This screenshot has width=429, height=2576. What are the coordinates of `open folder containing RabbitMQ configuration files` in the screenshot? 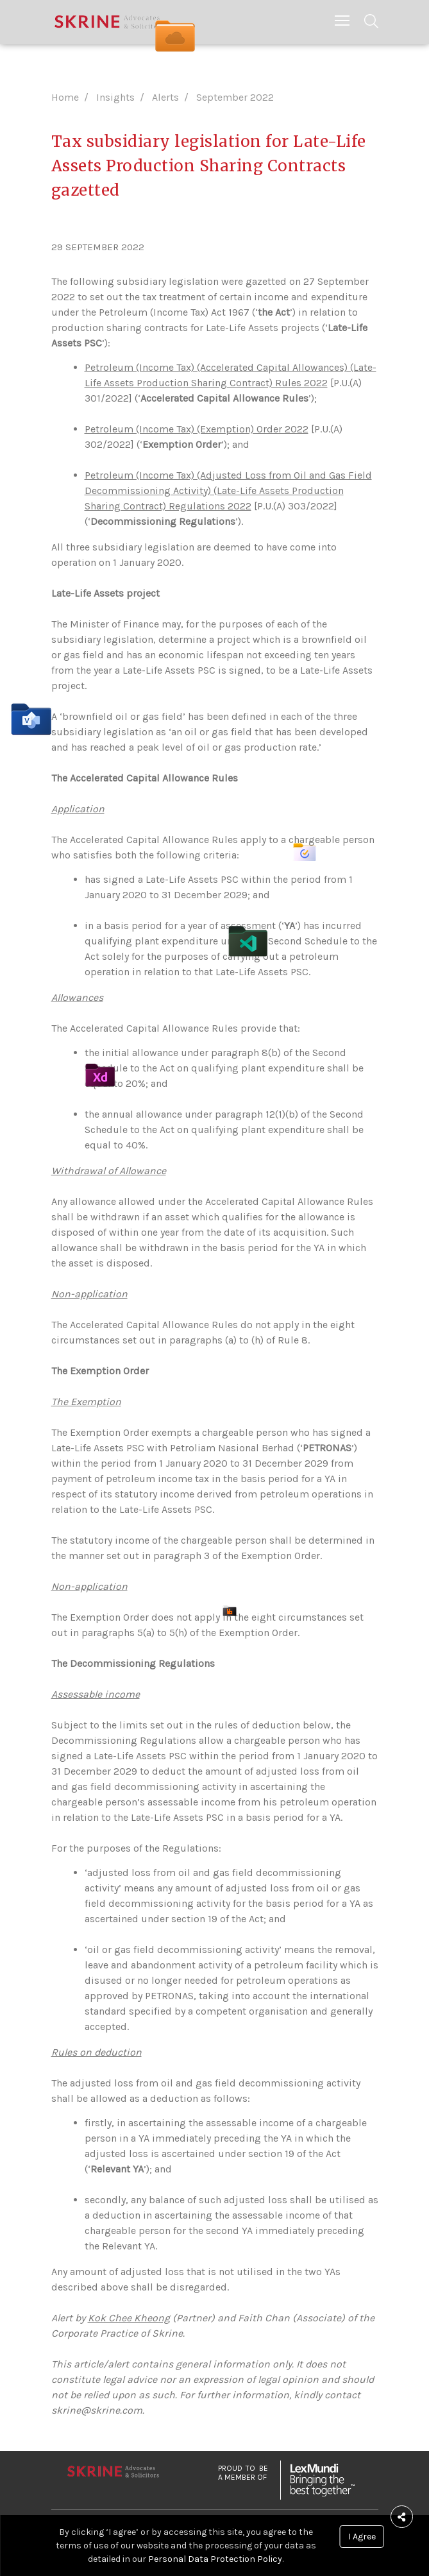 It's located at (230, 1611).